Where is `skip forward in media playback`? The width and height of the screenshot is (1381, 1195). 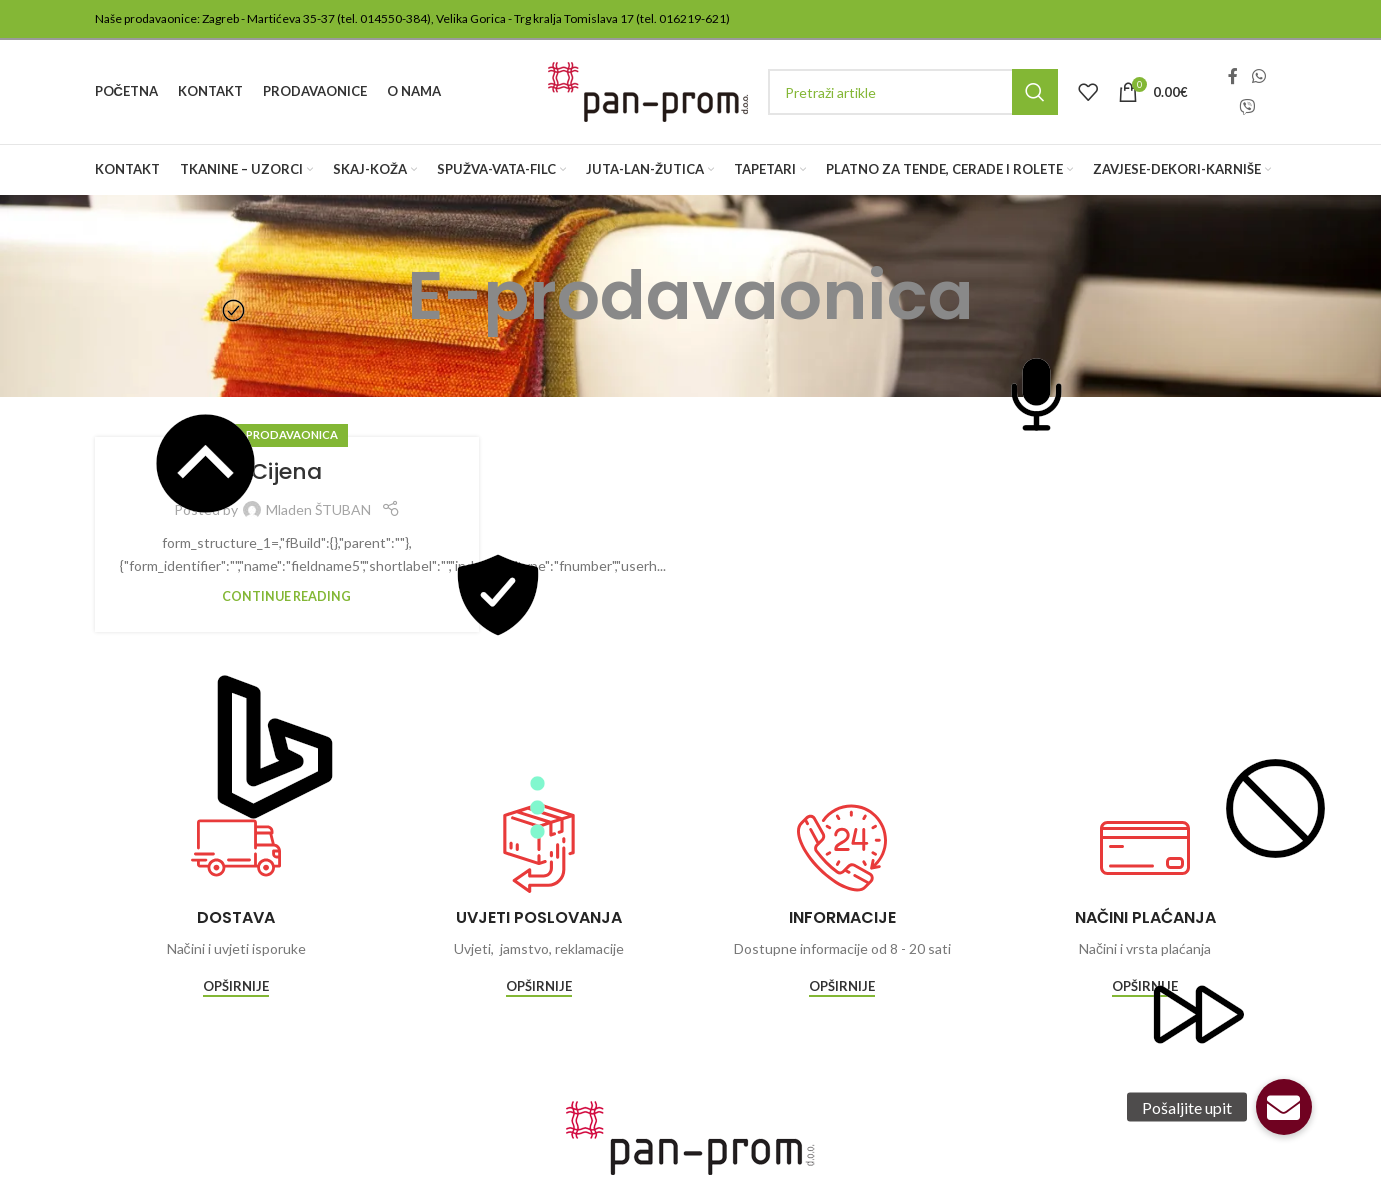 skip forward in media playback is located at coordinates (1192, 1014).